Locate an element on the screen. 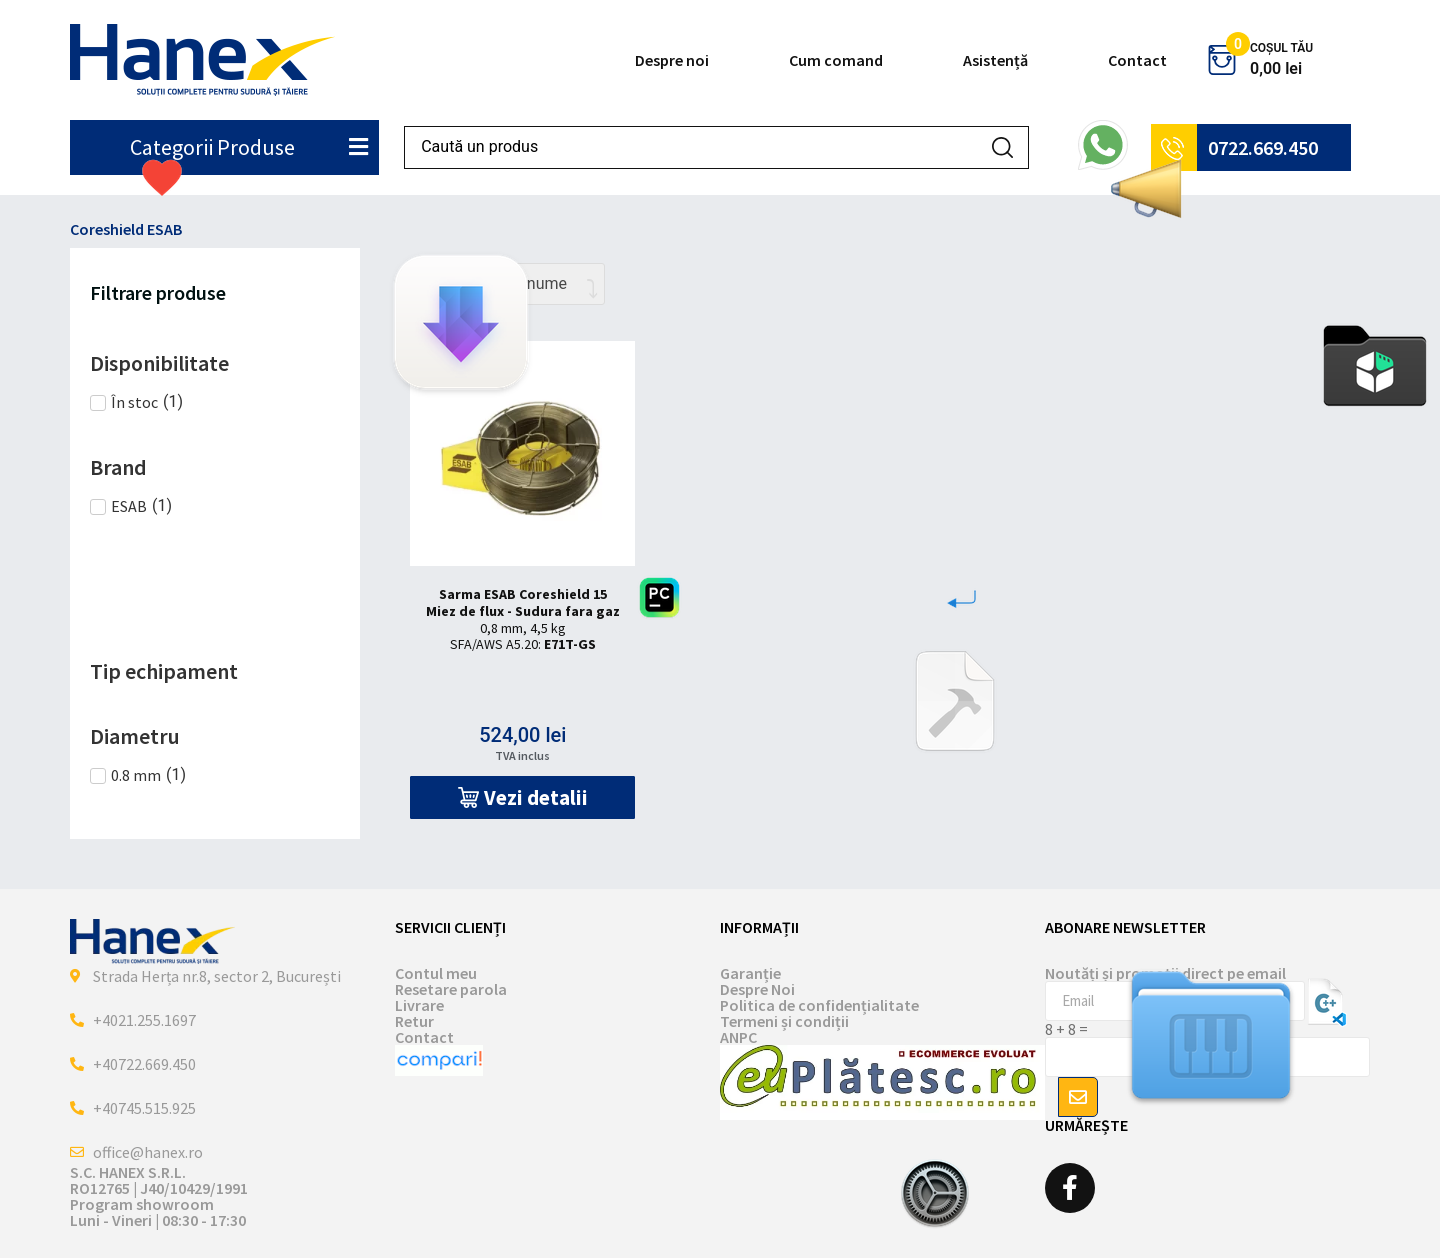 This screenshot has width=1440, height=1258. makefile document used for build automation is located at coordinates (955, 701).